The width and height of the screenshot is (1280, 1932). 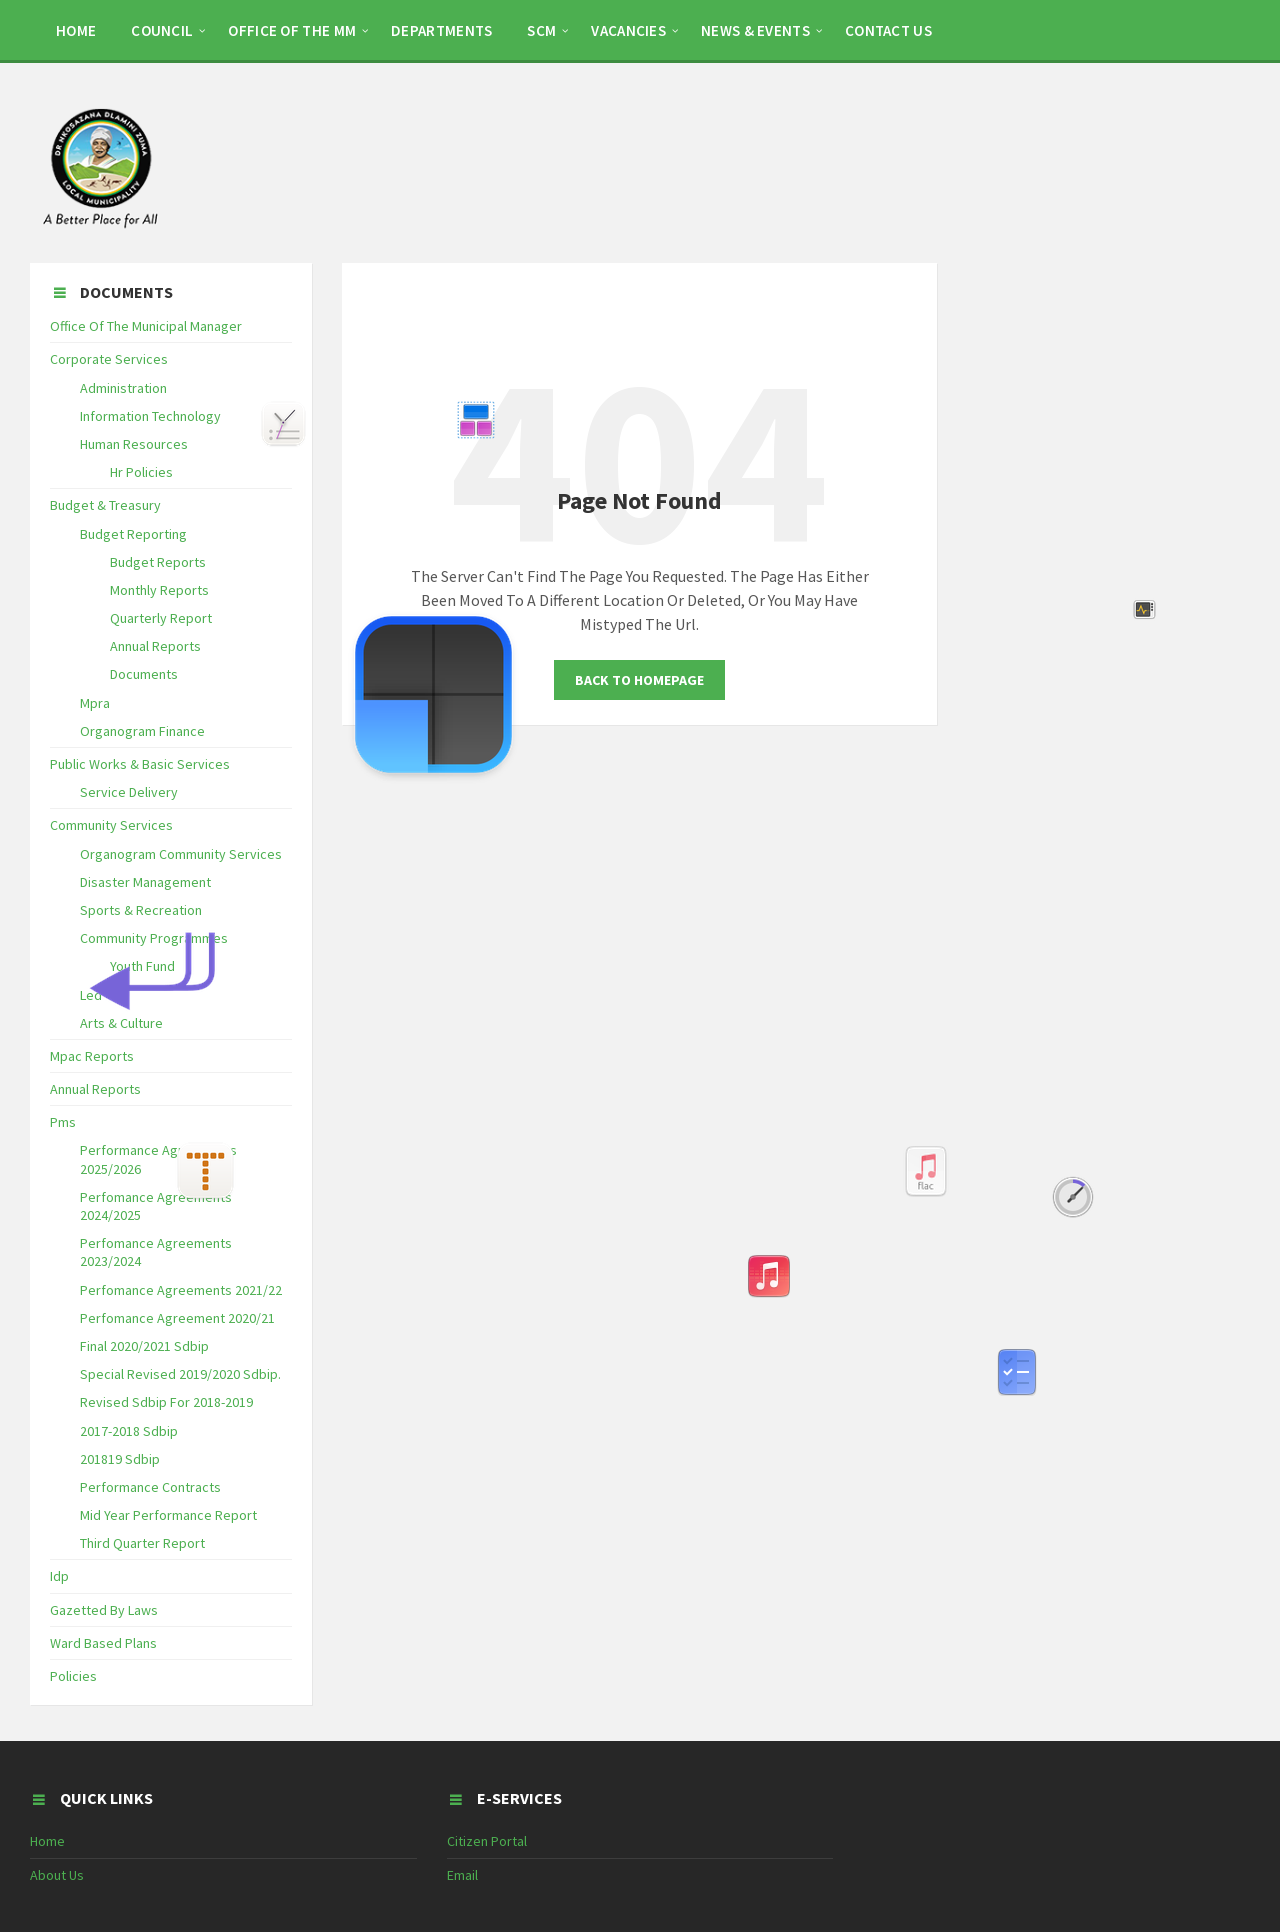 I want to click on open tipp10 typing tutor application, so click(x=205, y=1170).